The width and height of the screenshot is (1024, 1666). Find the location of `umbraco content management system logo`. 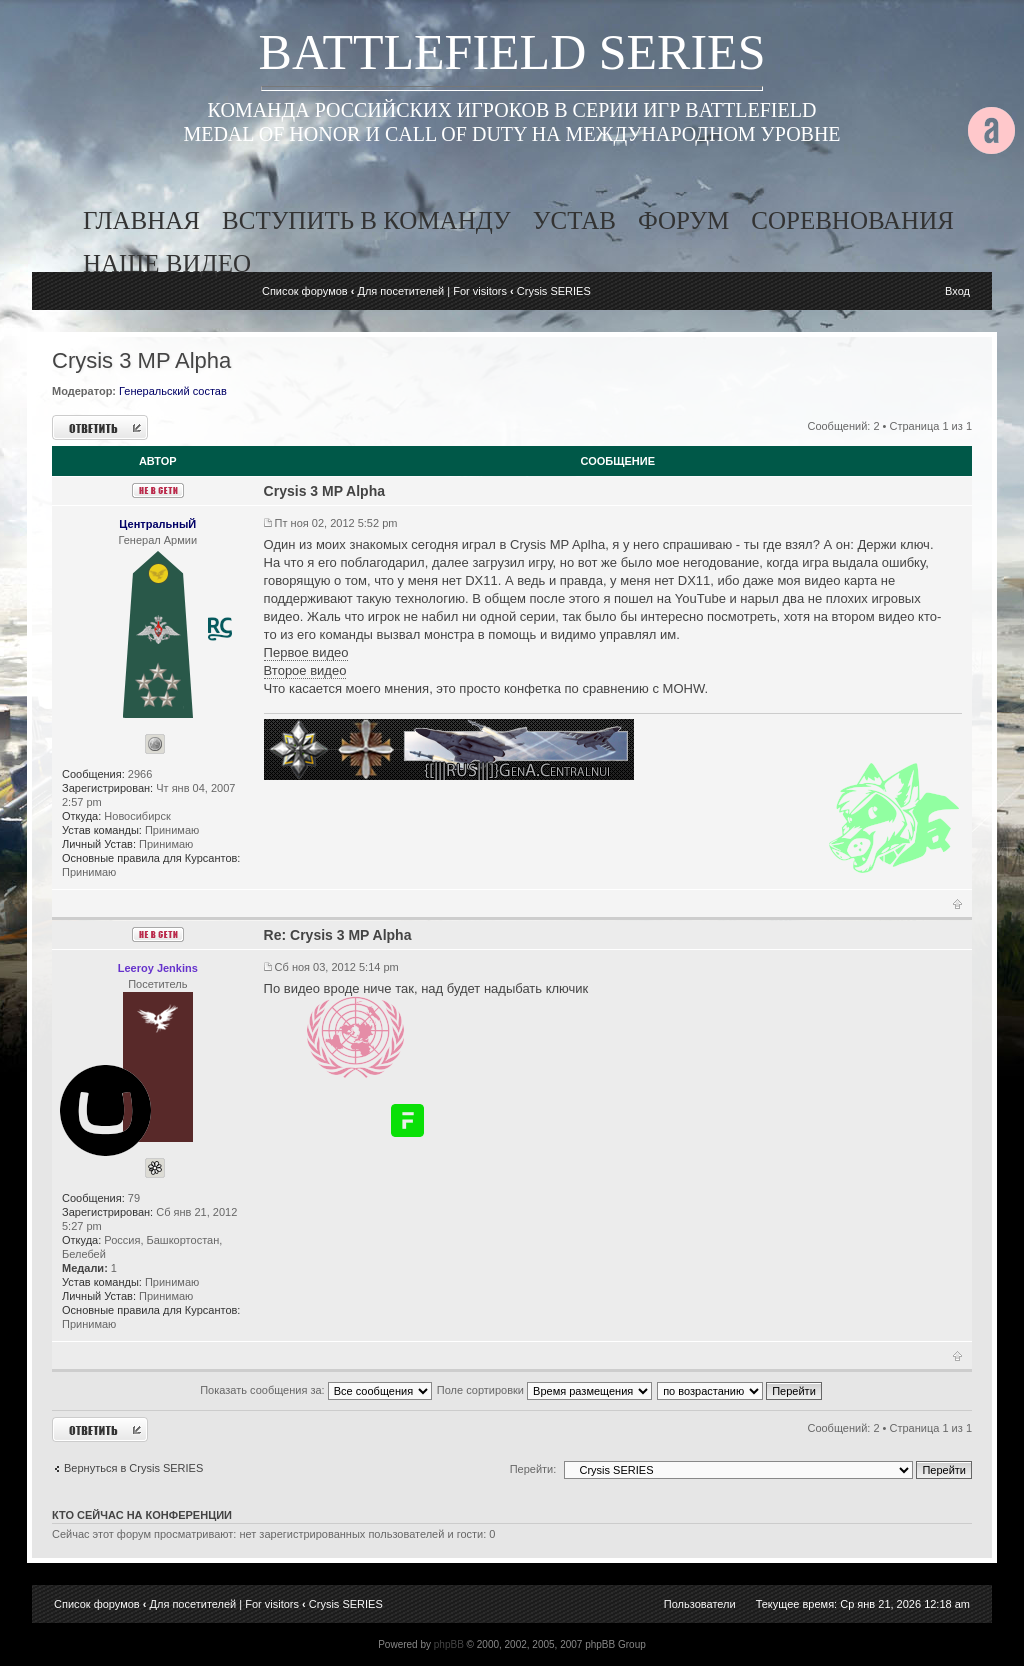

umbraco content management system logo is located at coordinates (105, 1110).